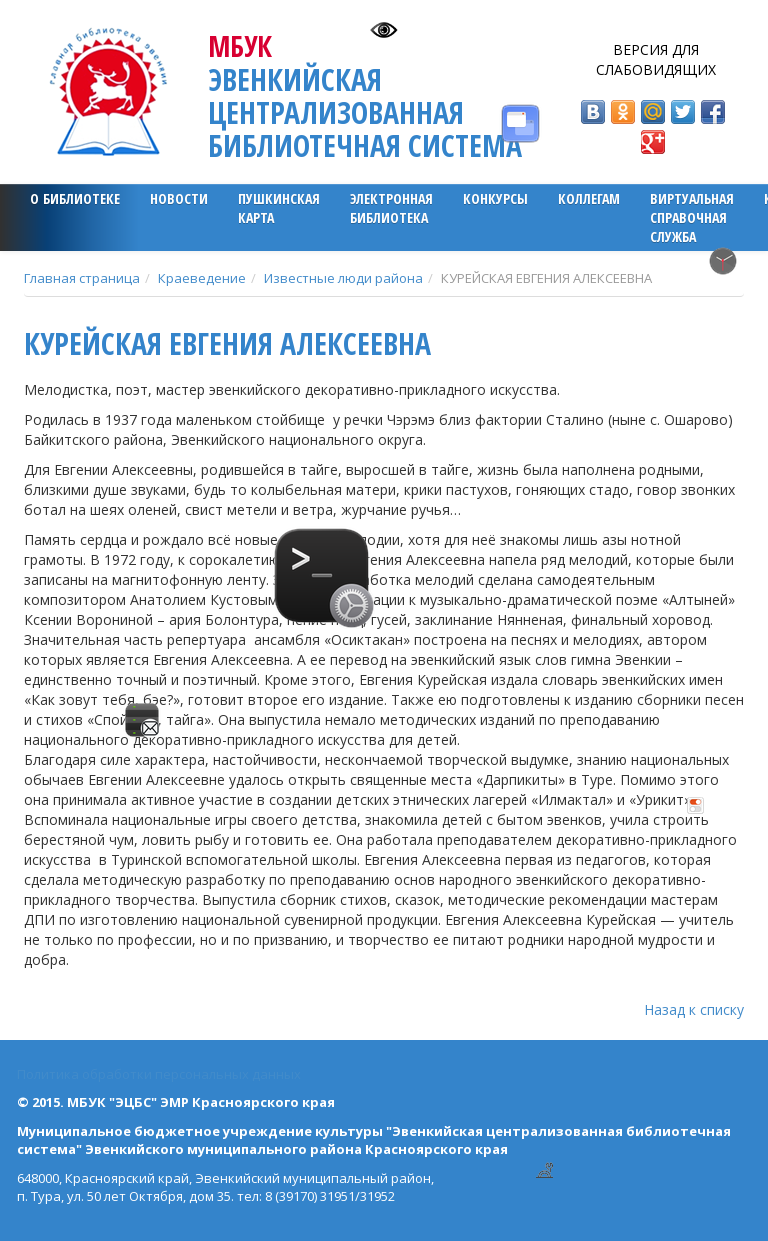 This screenshot has height=1241, width=768. What do you see at coordinates (695, 805) in the screenshot?
I see `open gnome tweaks to customize system settings` at bounding box center [695, 805].